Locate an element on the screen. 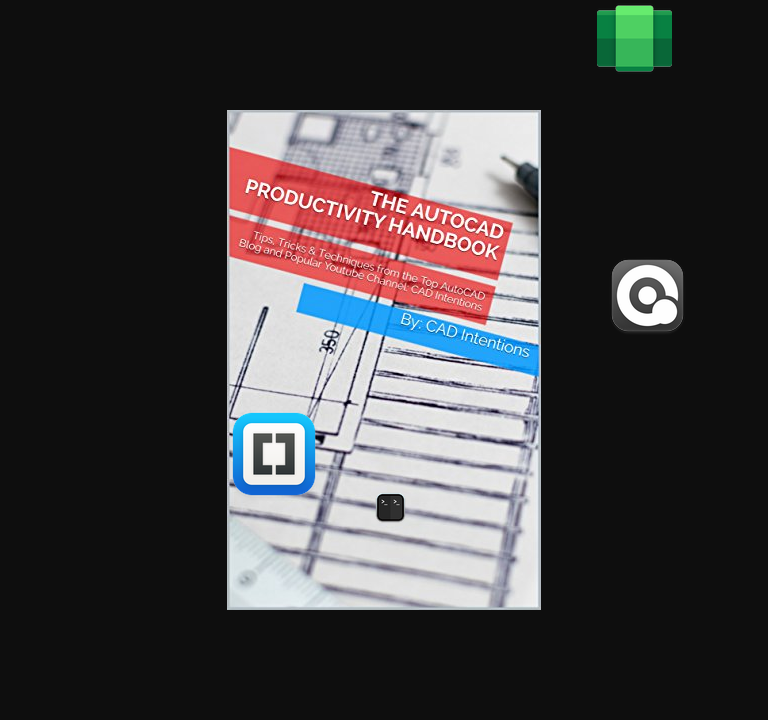 This screenshot has width=768, height=720. open android app or emulator is located at coordinates (634, 38).